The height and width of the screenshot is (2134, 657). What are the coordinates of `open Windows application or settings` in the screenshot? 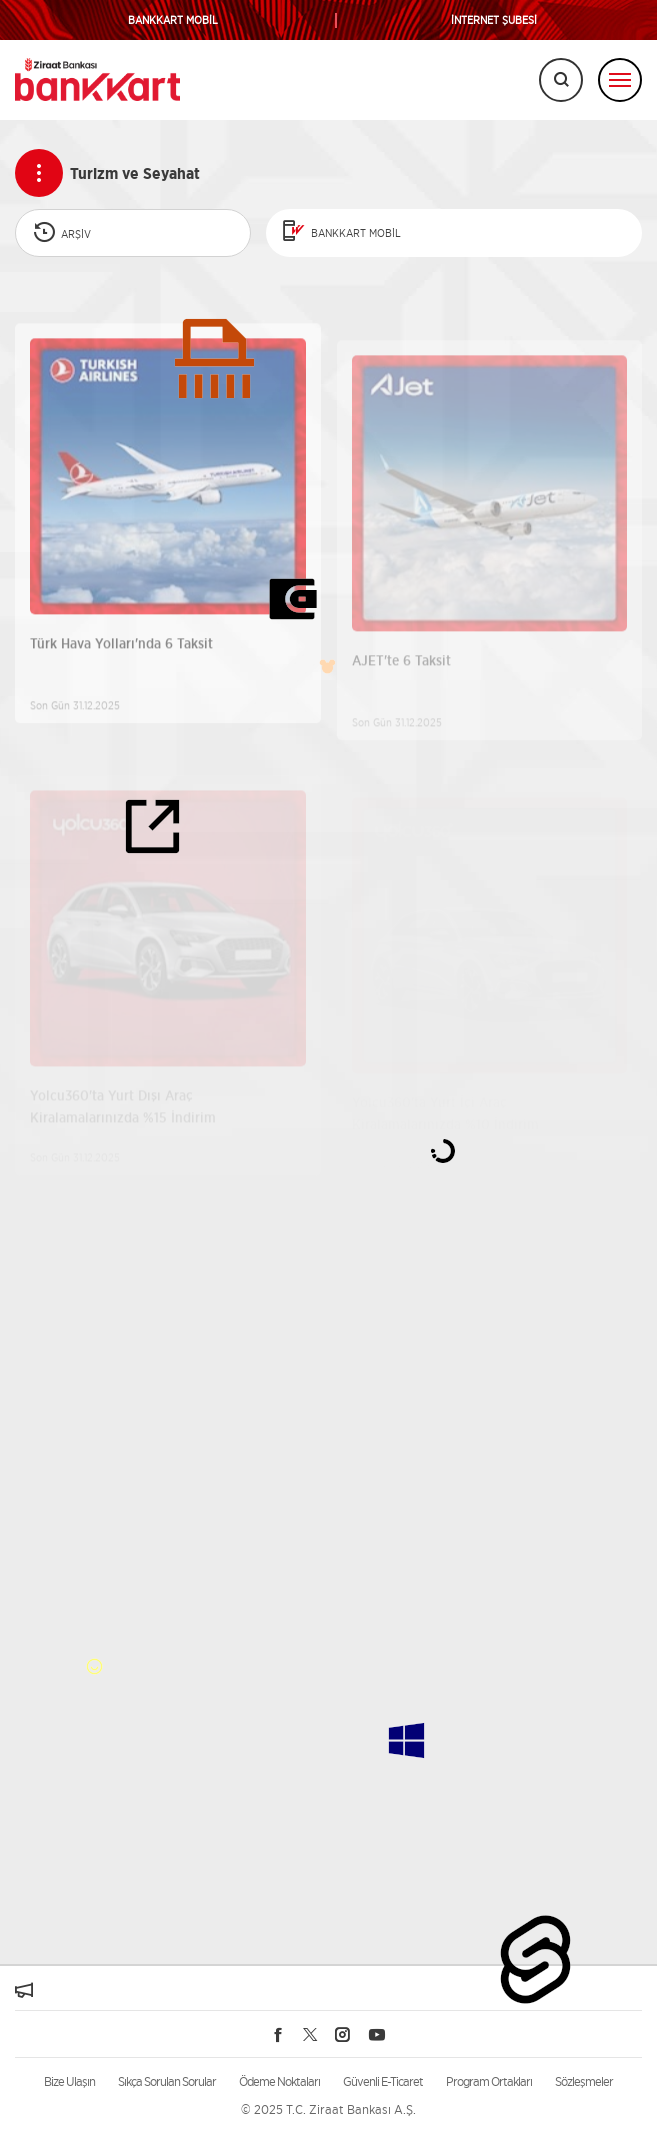 It's located at (406, 1740).